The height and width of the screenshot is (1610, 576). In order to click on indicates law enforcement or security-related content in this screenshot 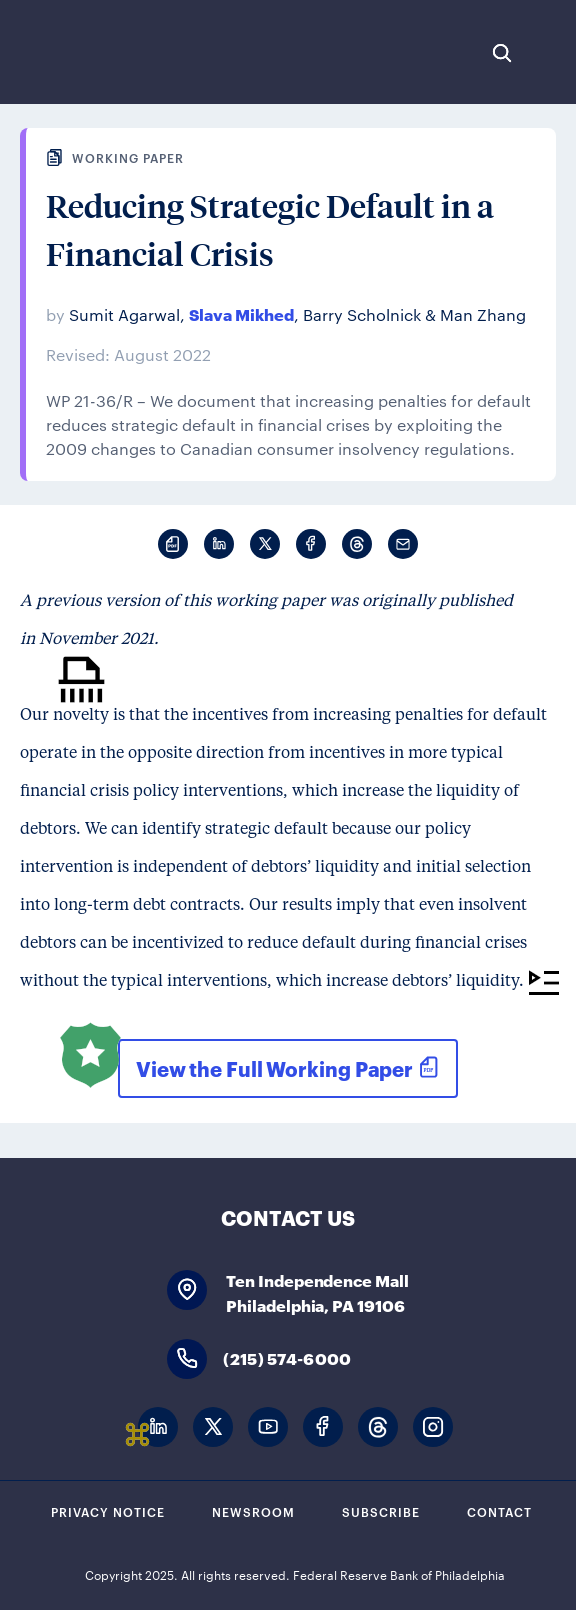, I will do `click(90, 1054)`.